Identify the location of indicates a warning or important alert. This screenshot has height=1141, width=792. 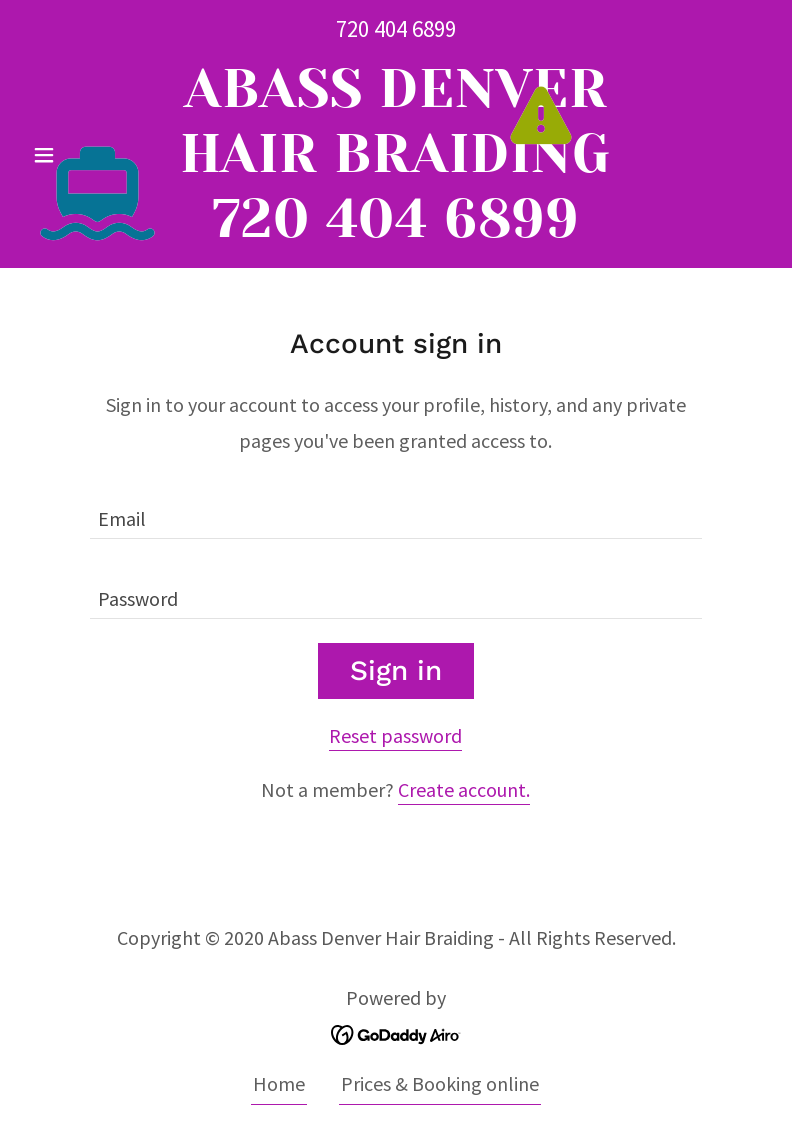
(541, 117).